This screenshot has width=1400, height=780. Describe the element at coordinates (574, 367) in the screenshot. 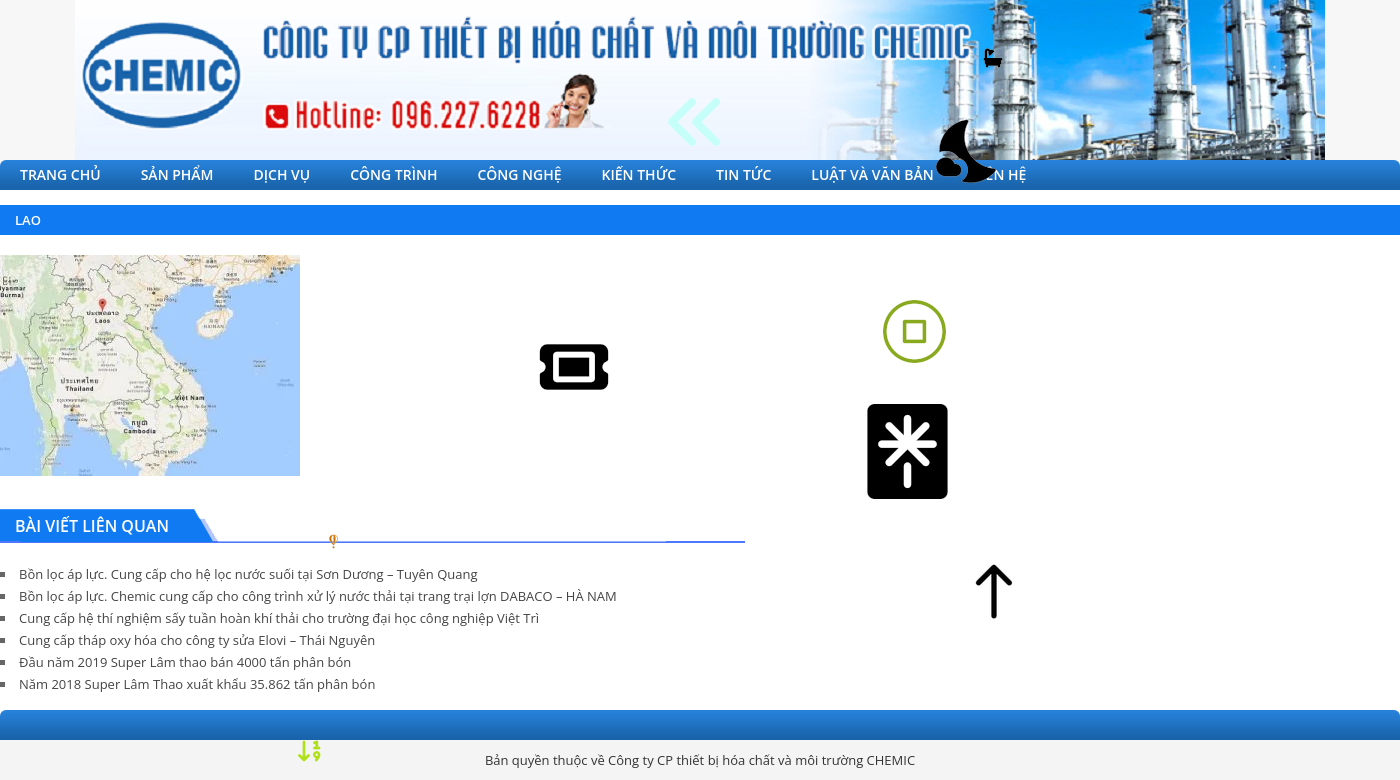

I see `view your tickets or passes` at that location.